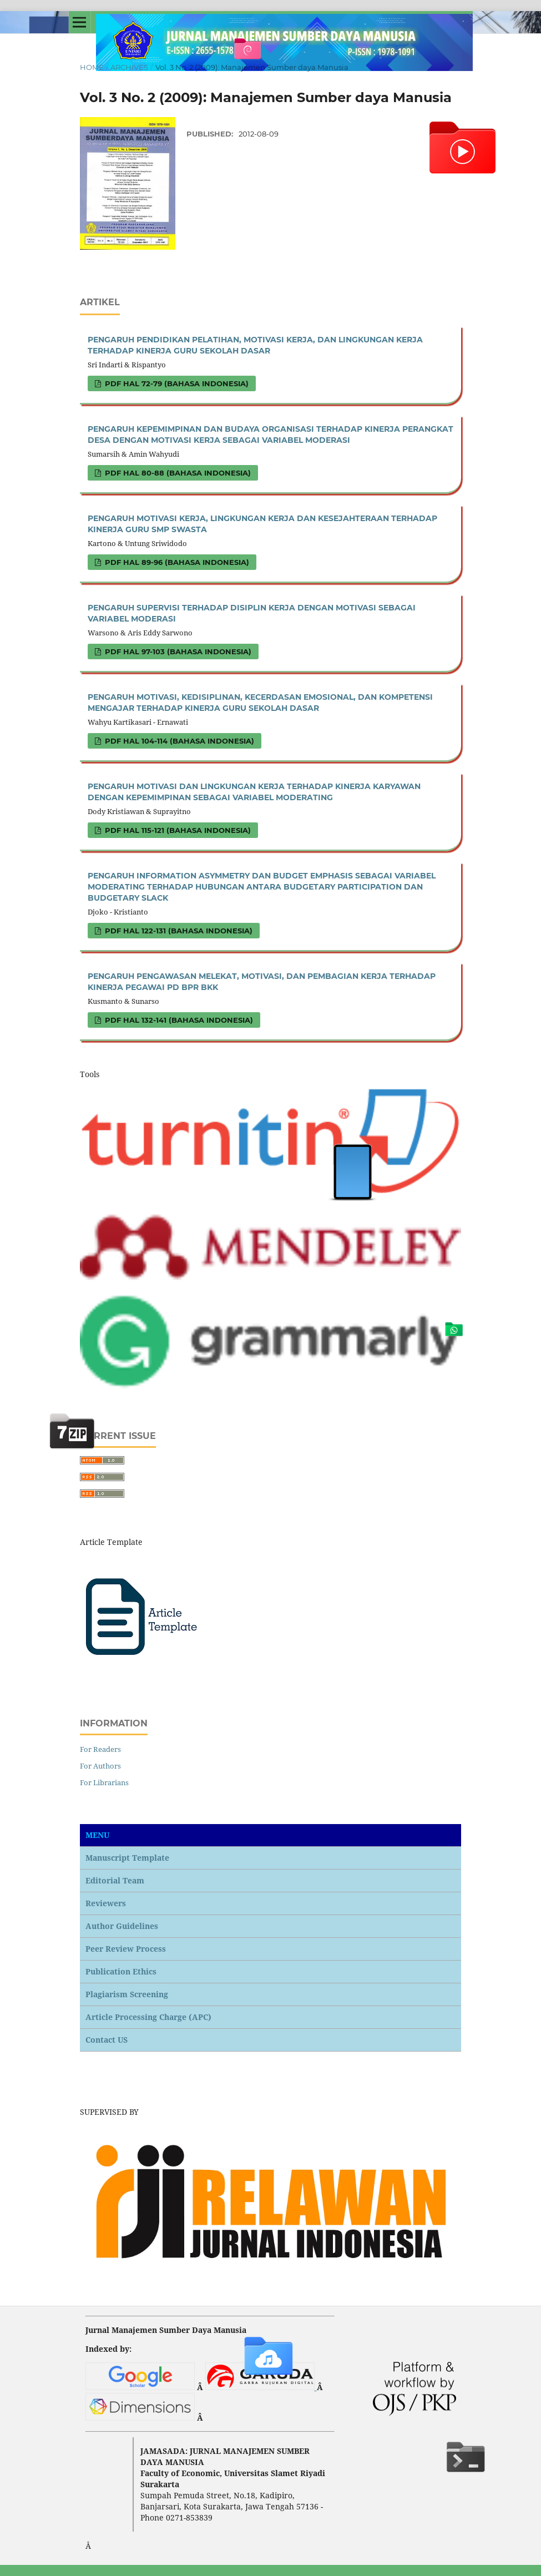 This screenshot has height=2576, width=541. Describe the element at coordinates (247, 49) in the screenshot. I see `folder containing debian linux files` at that location.